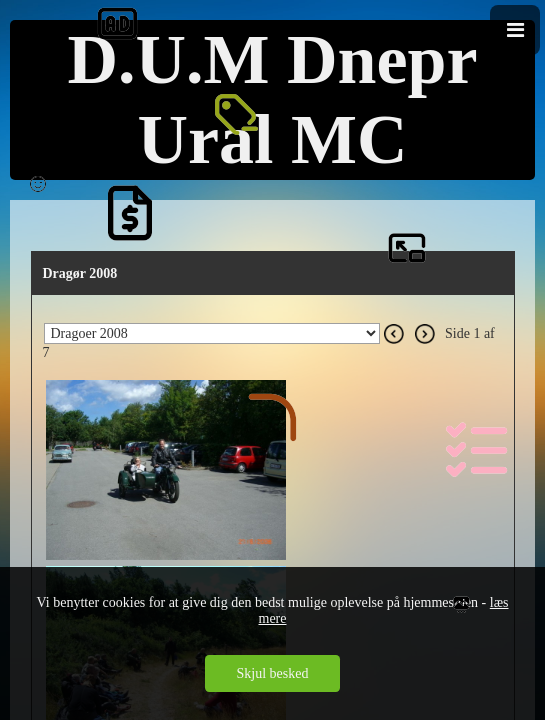  I want to click on insert a winking emoji into your message, so click(38, 184).